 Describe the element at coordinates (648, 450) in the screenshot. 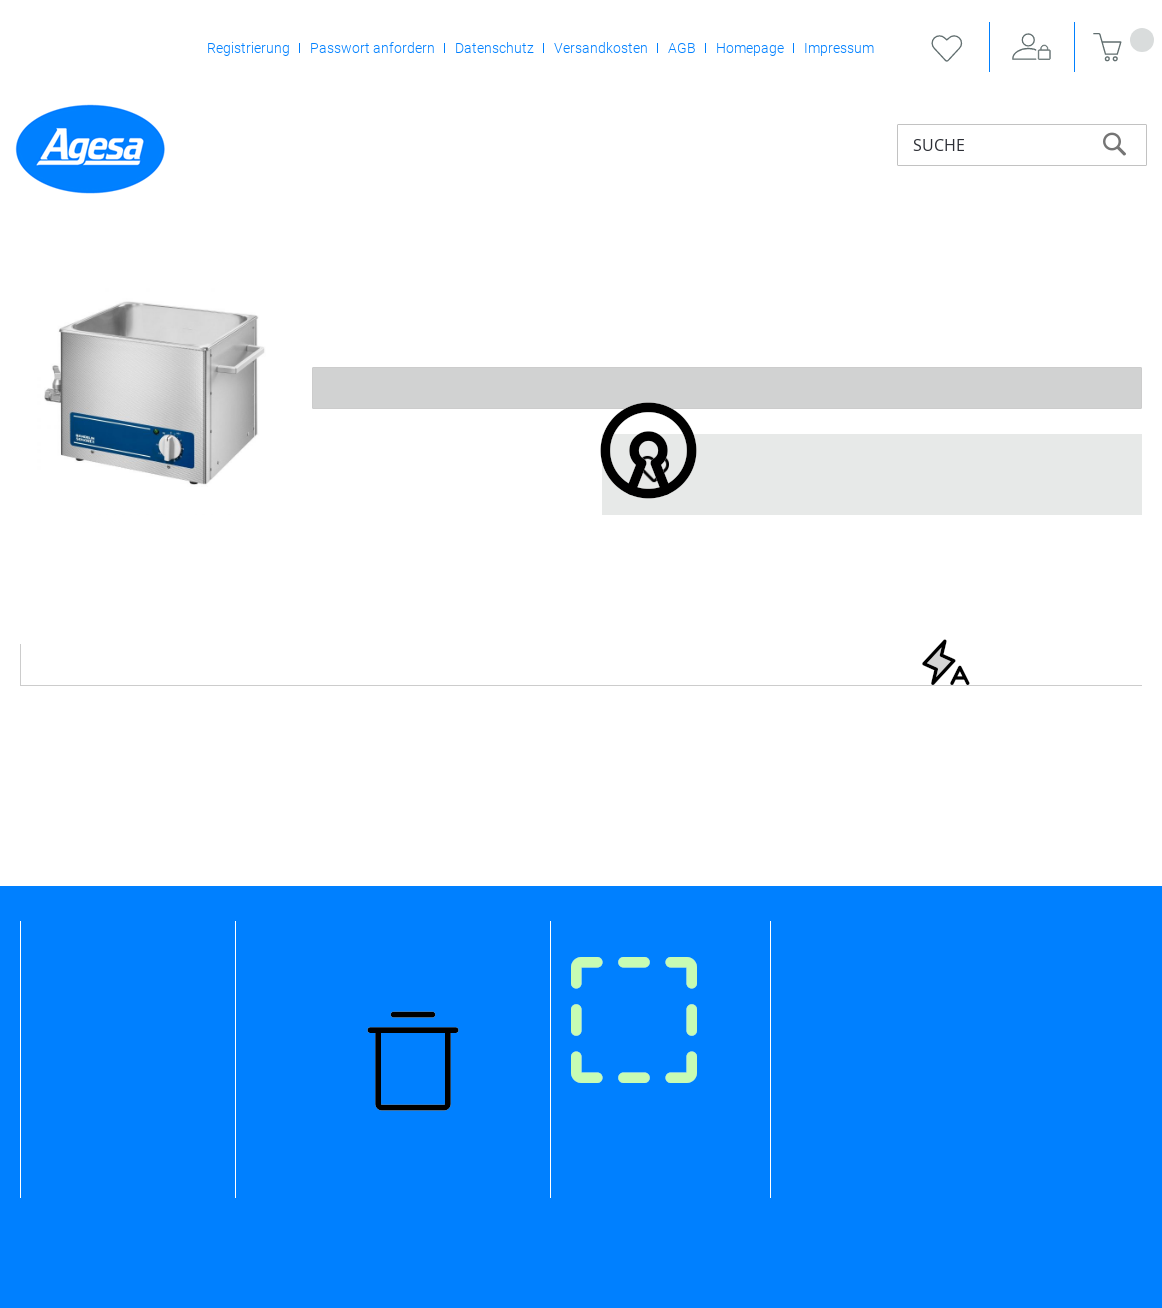

I see `connect to OpenVPN service` at that location.